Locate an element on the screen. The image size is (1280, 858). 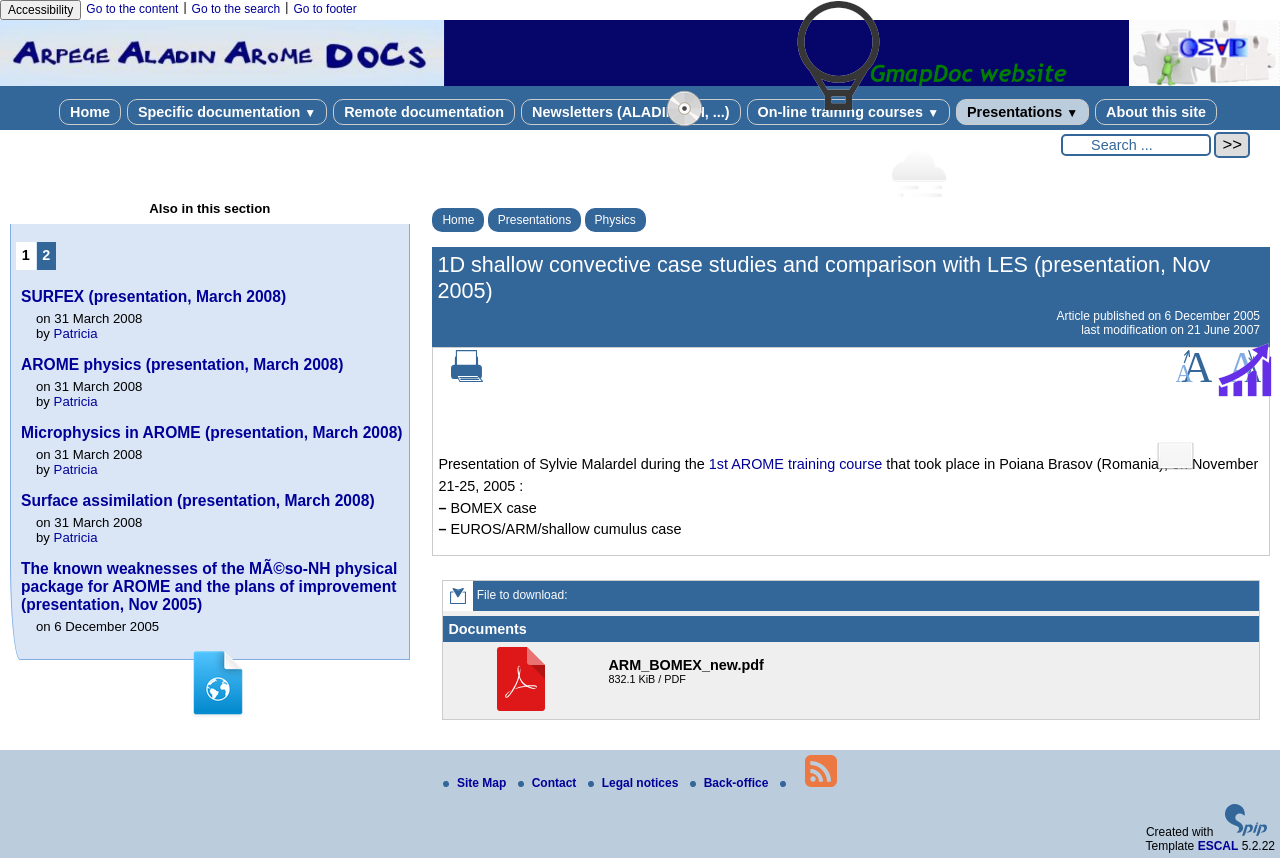
generic bluetooth device placeholder is located at coordinates (1175, 455).